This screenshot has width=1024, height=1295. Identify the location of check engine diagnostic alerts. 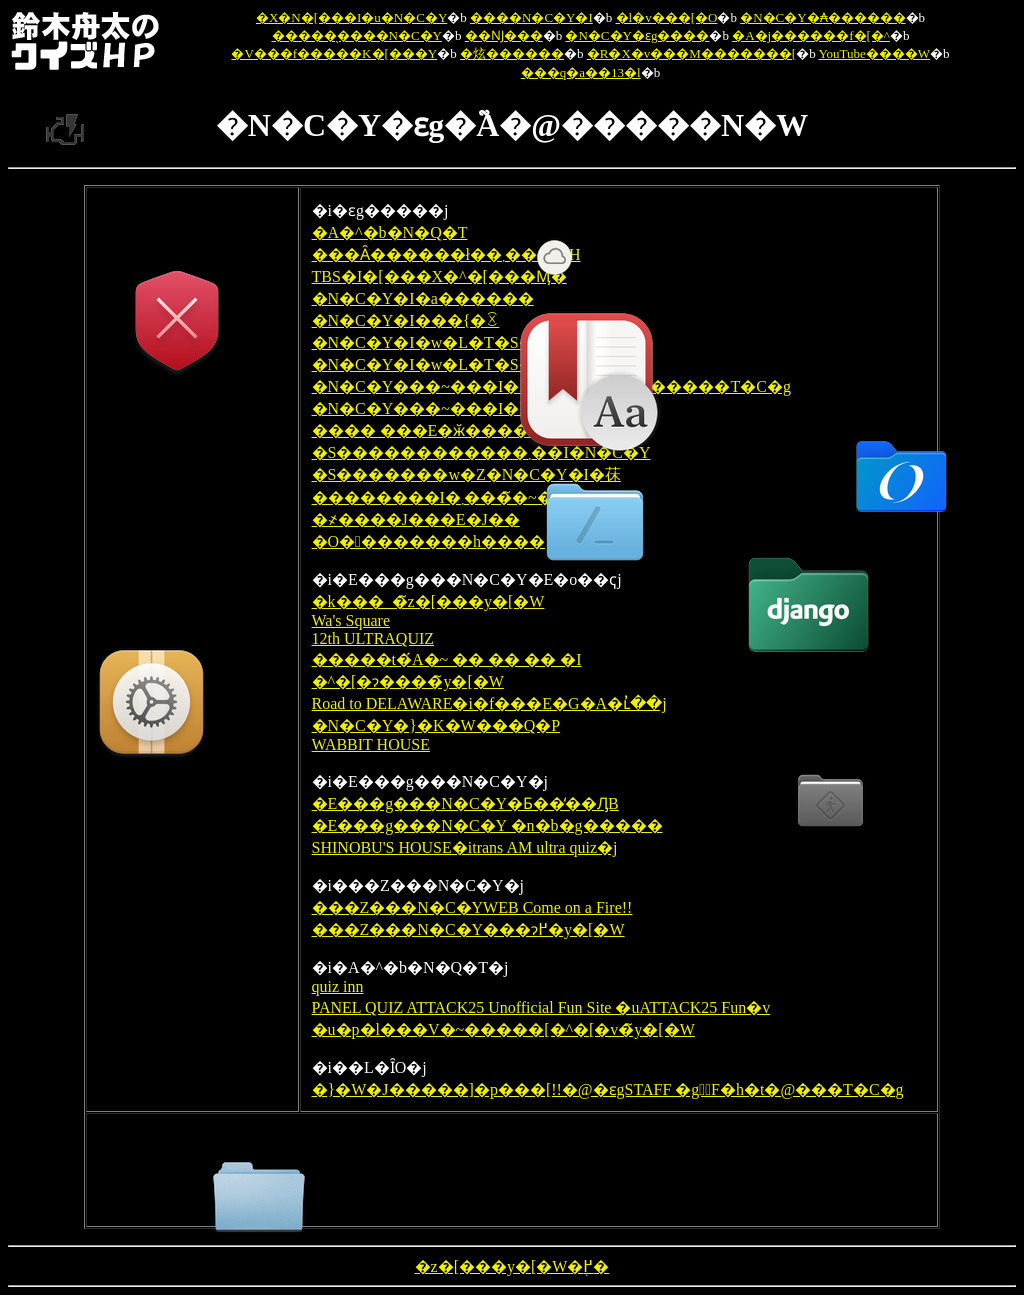
(64, 132).